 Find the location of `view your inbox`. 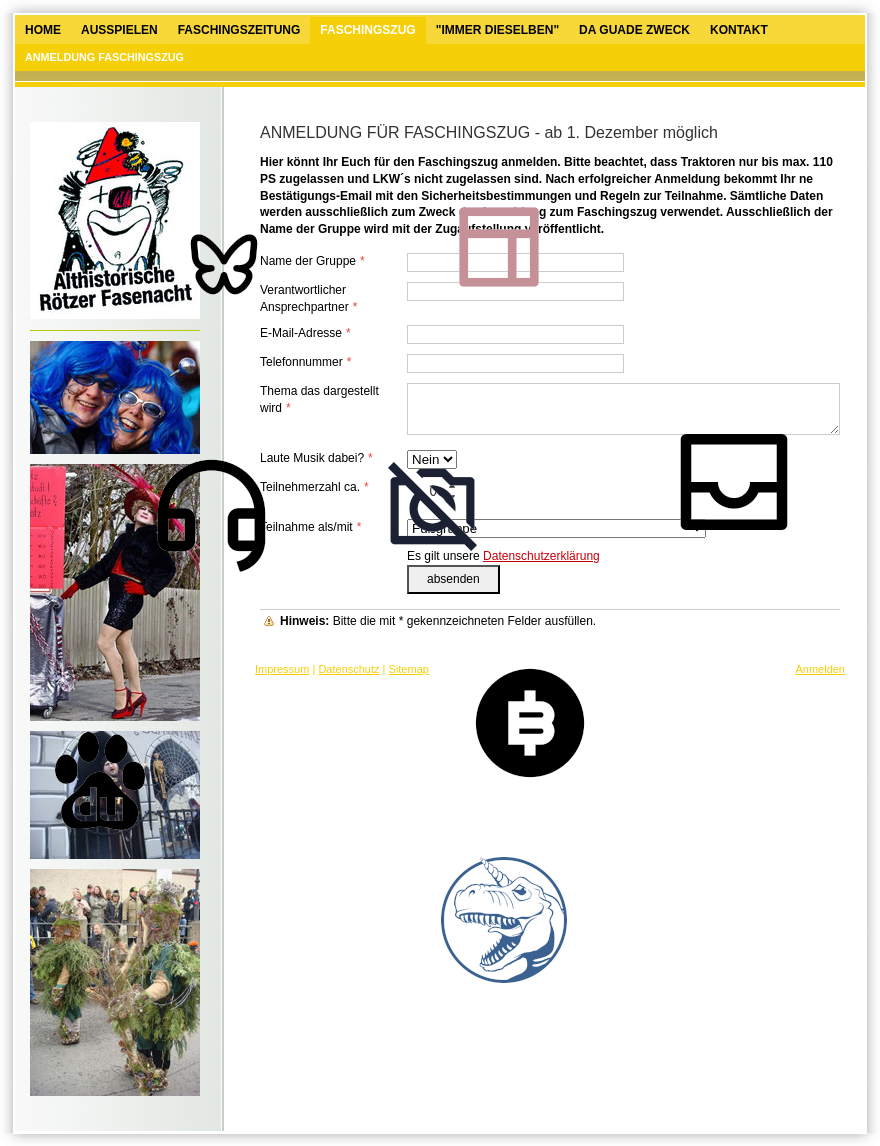

view your inbox is located at coordinates (734, 482).